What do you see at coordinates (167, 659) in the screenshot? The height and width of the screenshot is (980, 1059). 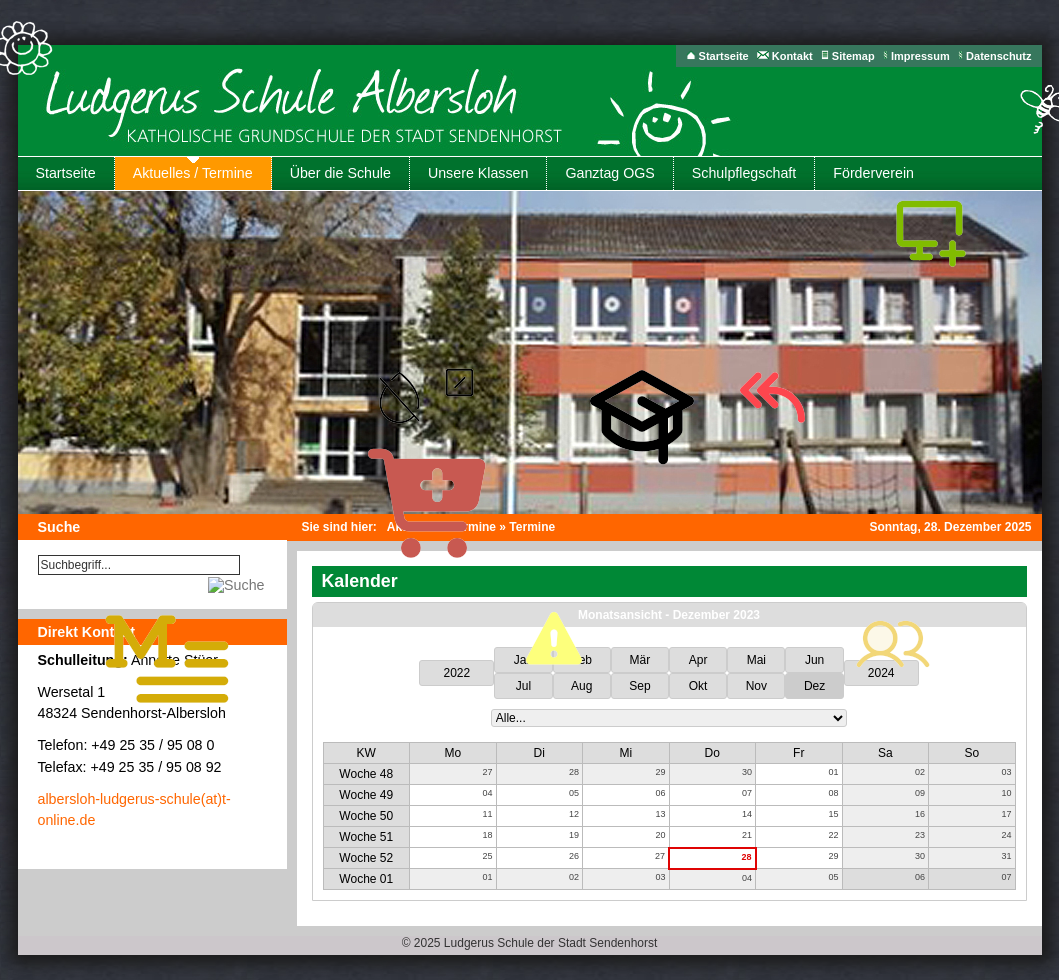 I see `open article on Medium` at bounding box center [167, 659].